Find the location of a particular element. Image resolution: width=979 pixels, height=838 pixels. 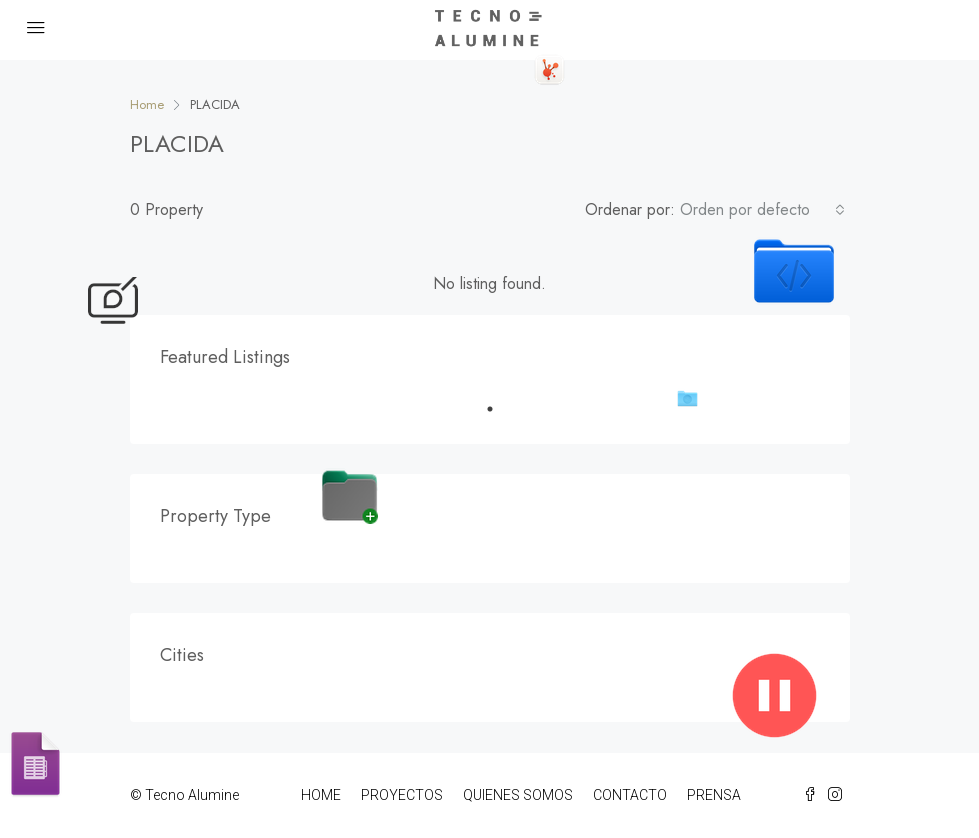

open a Microsoft OneNote file is located at coordinates (35, 763).